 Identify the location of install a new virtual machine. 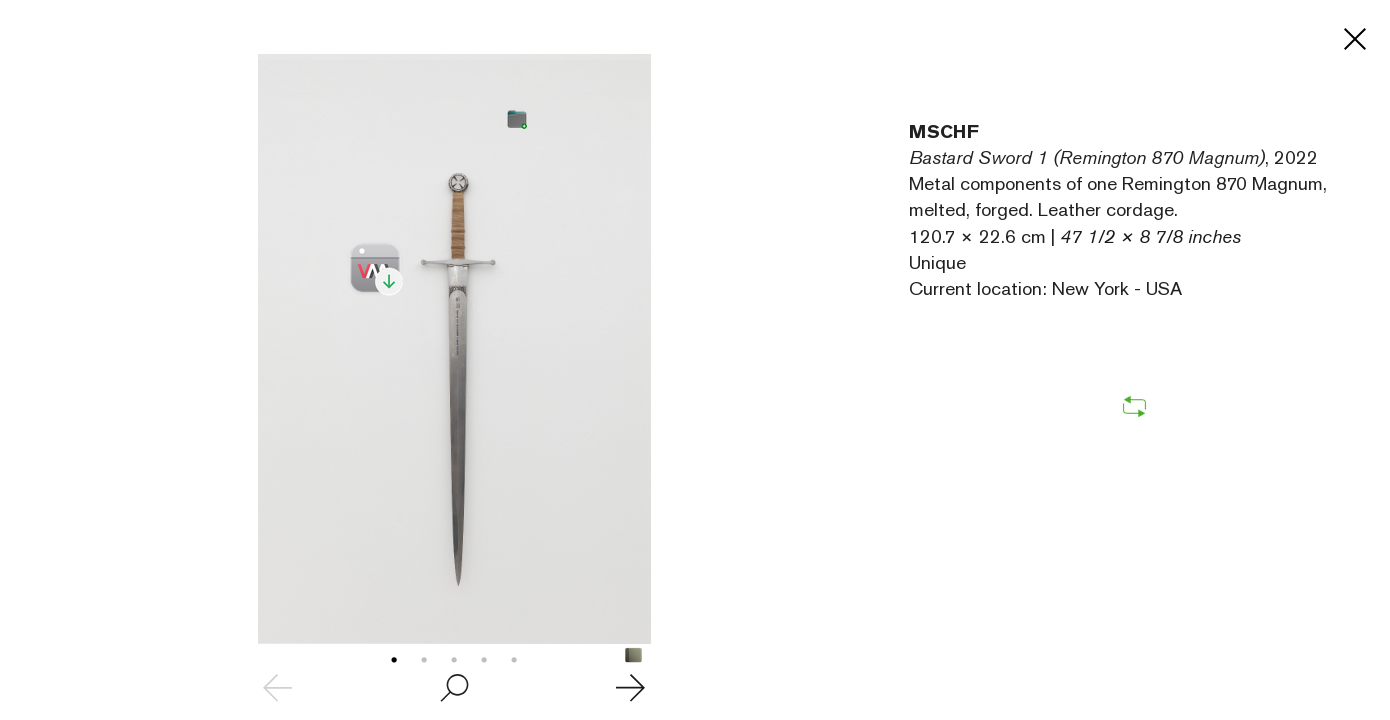
(375, 268).